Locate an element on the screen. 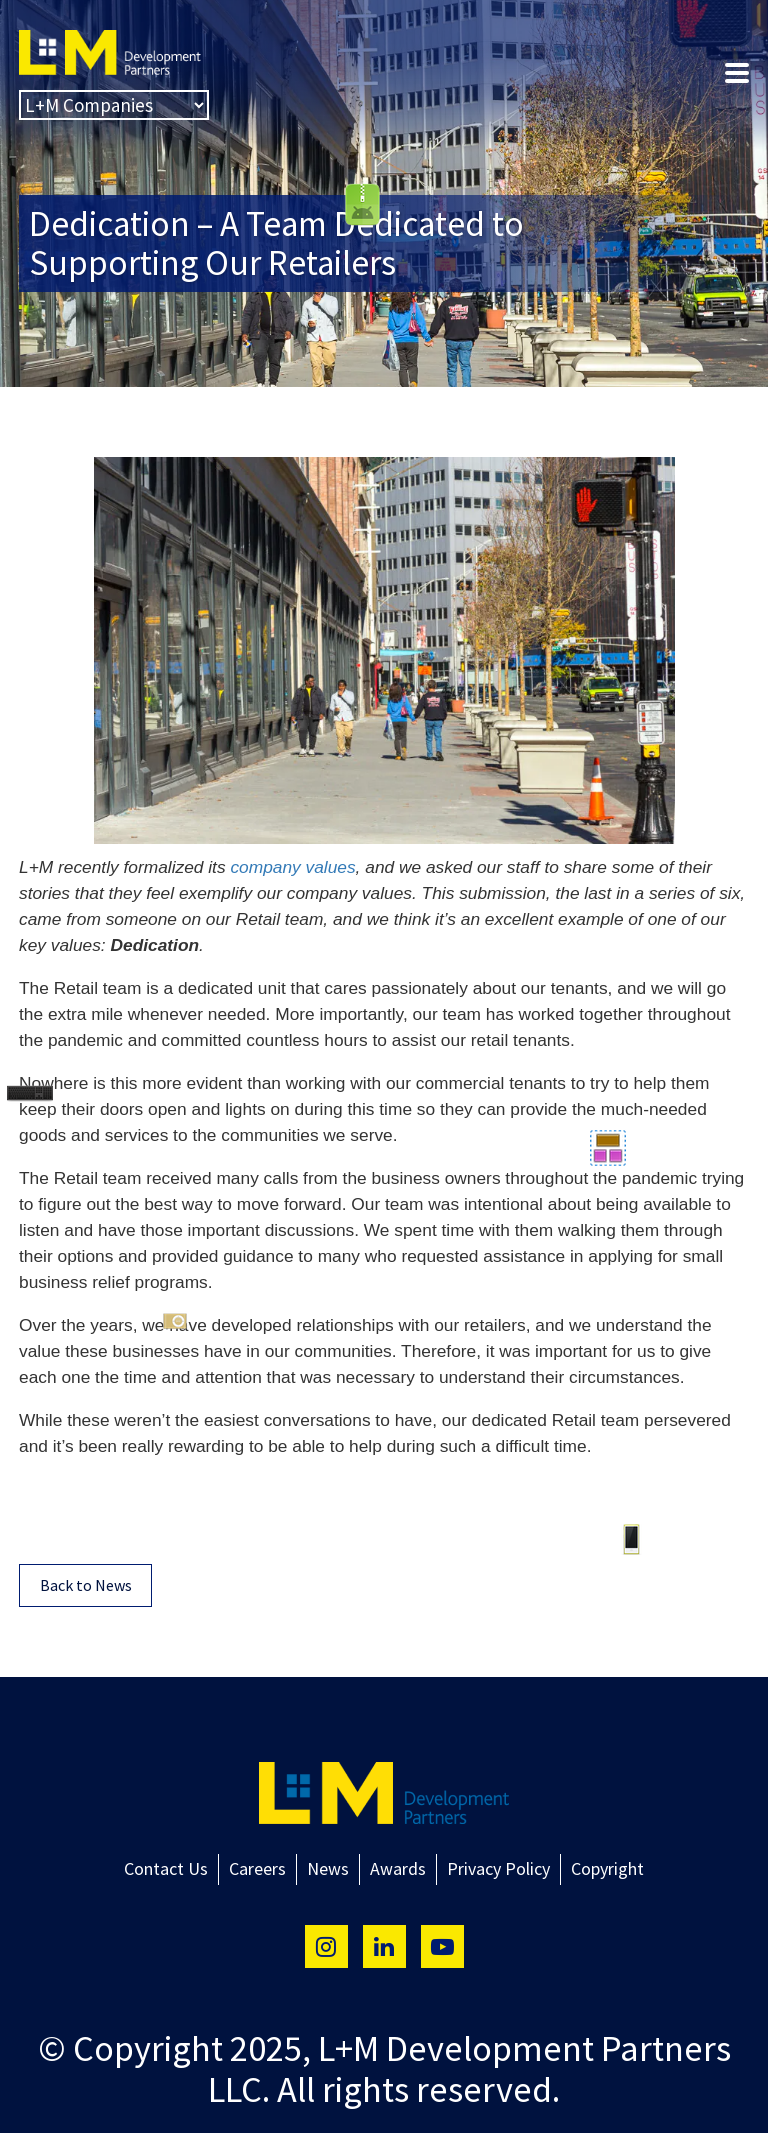 The width and height of the screenshot is (768, 2133). android app package file (APK) ready for installation is located at coordinates (362, 204).